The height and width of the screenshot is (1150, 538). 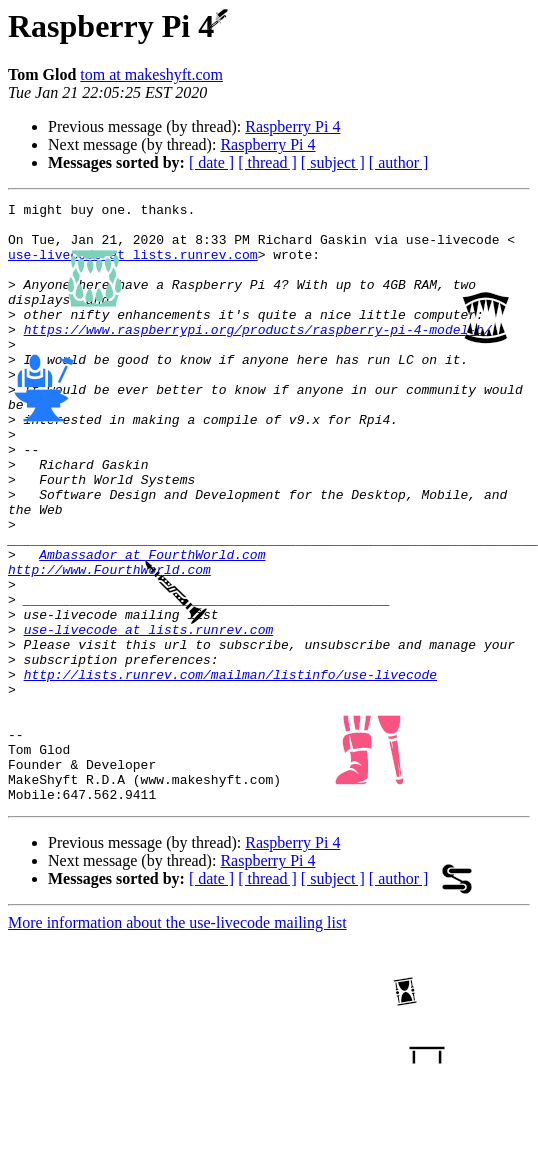 I want to click on view or edit table data, so click(x=427, y=1046).